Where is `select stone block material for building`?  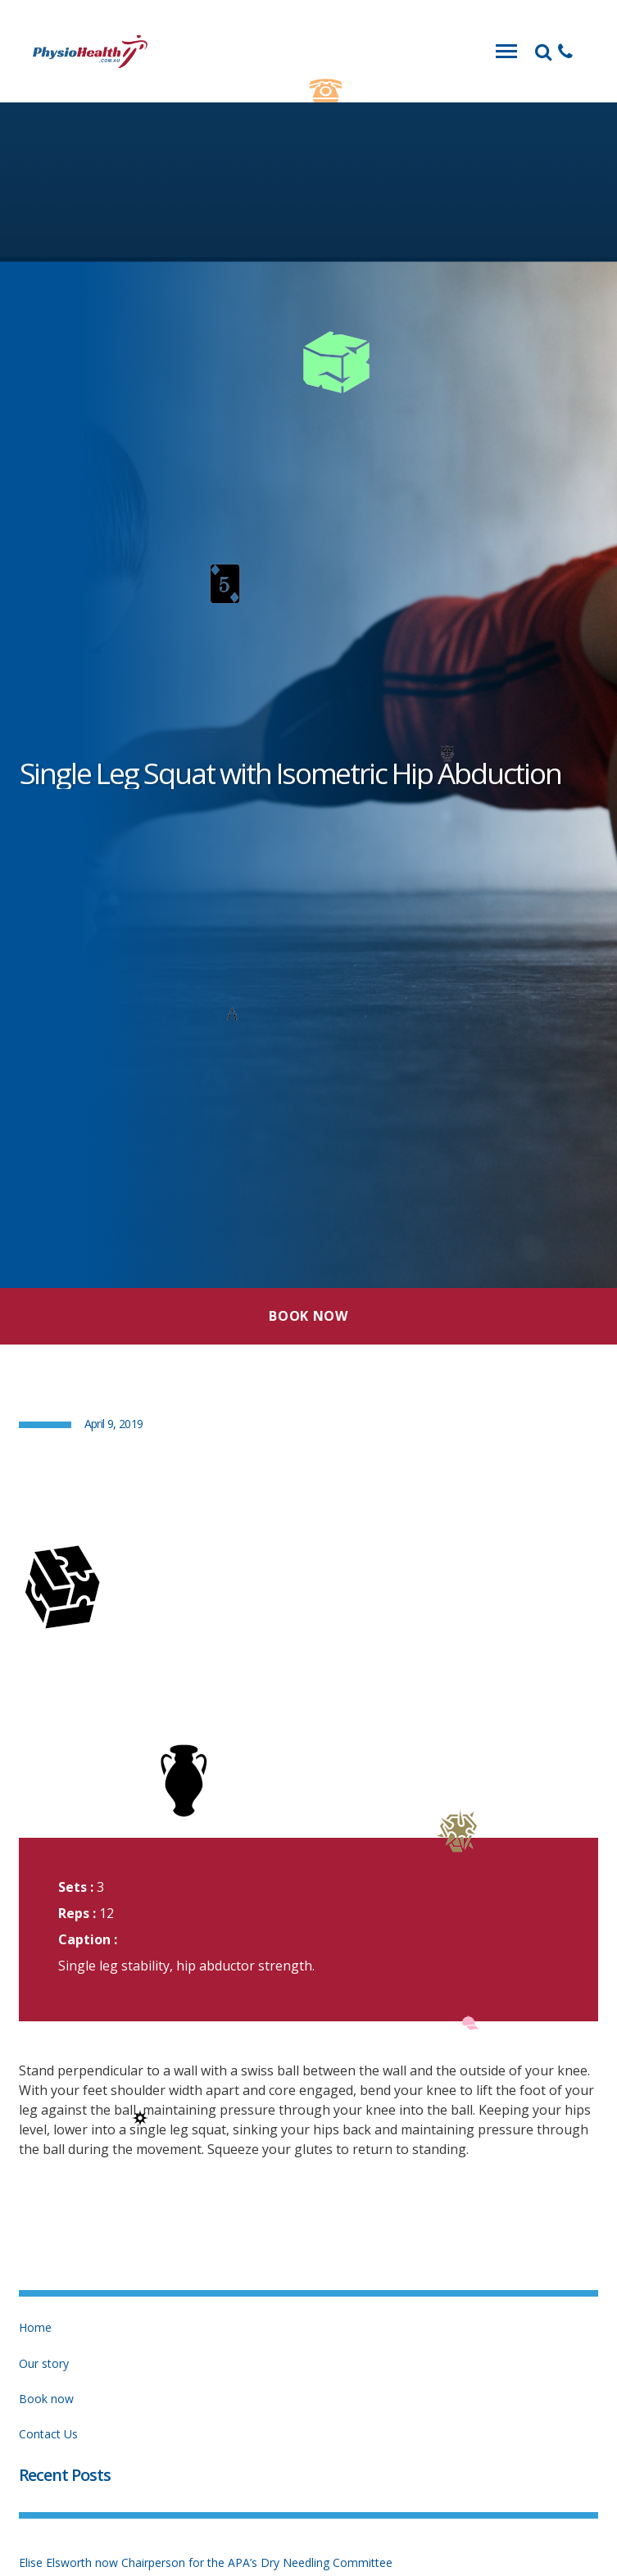
select stone block material for building is located at coordinates (336, 361).